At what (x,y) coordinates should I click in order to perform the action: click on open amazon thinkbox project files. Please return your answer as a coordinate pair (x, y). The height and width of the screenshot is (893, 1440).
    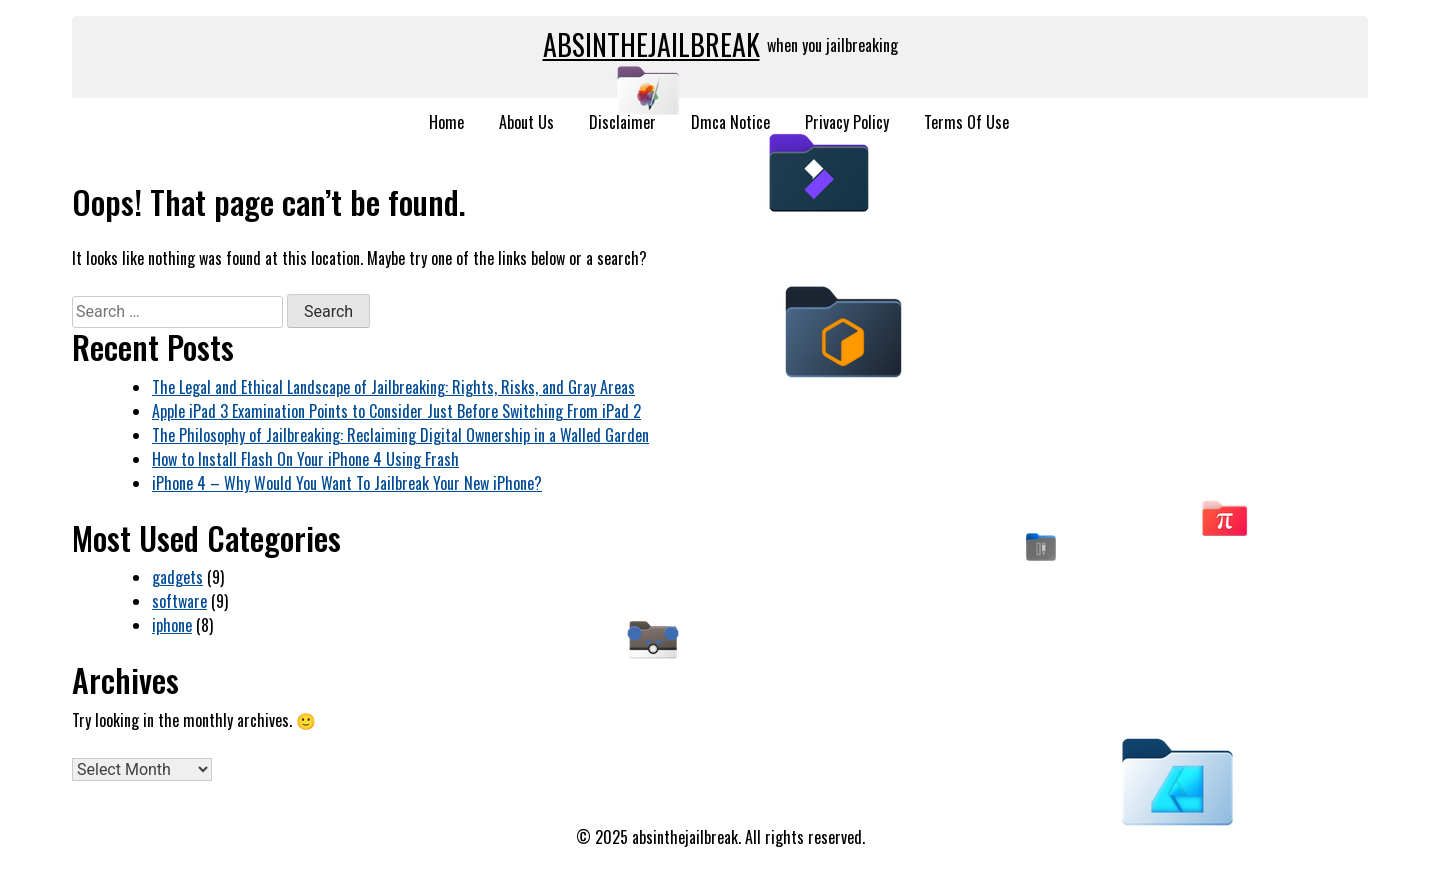
    Looking at the image, I should click on (843, 335).